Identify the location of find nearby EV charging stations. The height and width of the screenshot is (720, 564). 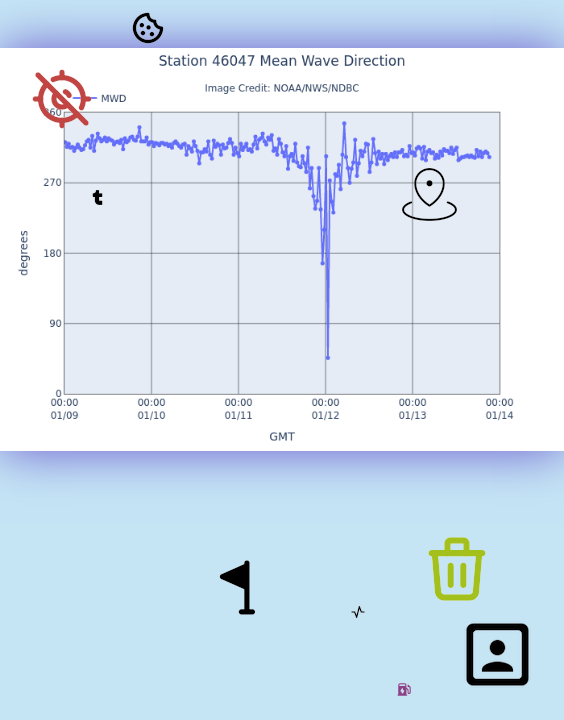
(404, 689).